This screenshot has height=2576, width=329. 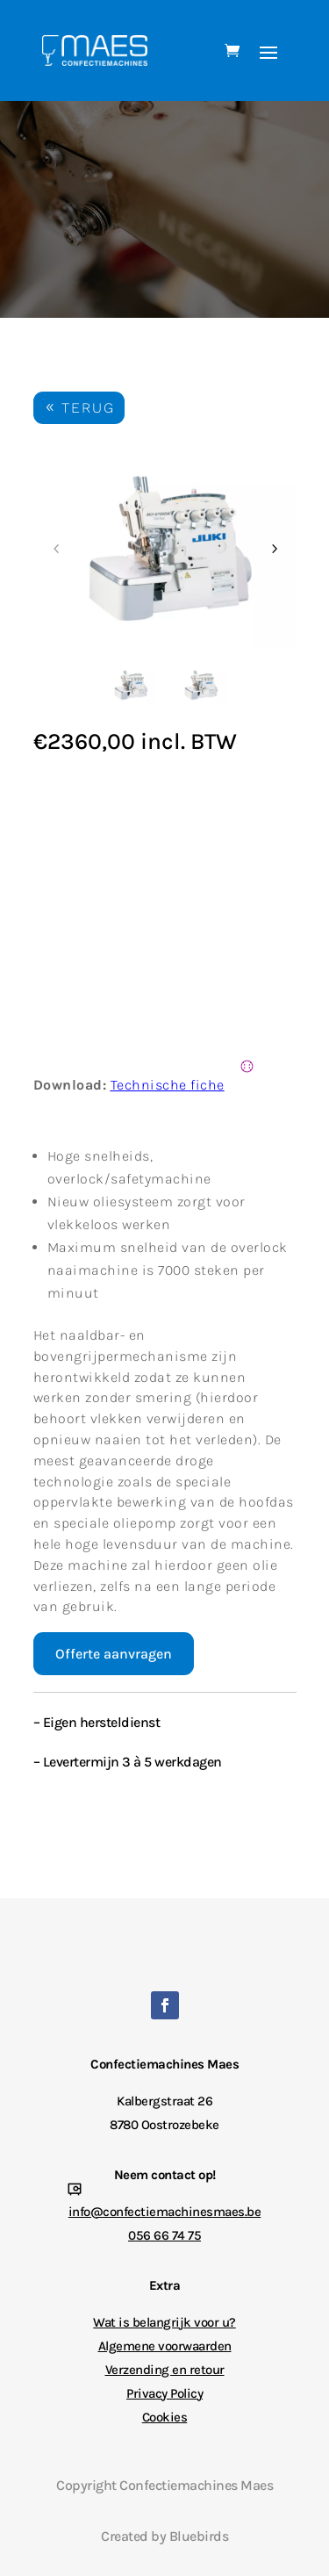 What do you see at coordinates (75, 2189) in the screenshot?
I see `access secure storage or vault` at bounding box center [75, 2189].